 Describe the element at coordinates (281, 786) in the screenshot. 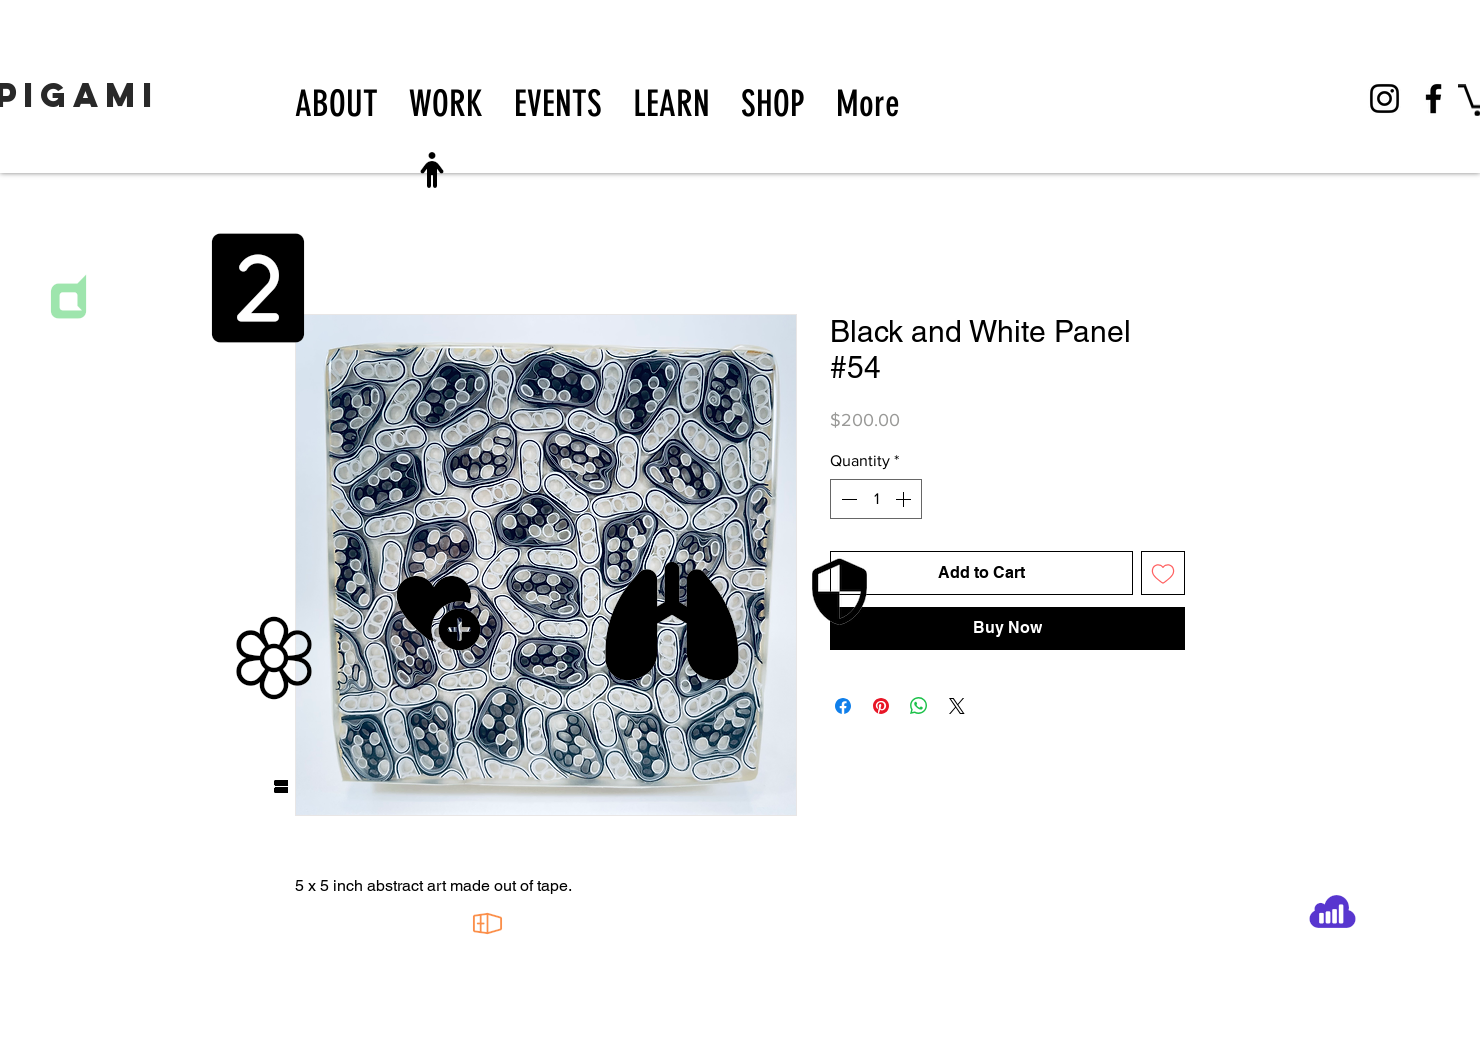

I see `view agenda or list layout` at that location.